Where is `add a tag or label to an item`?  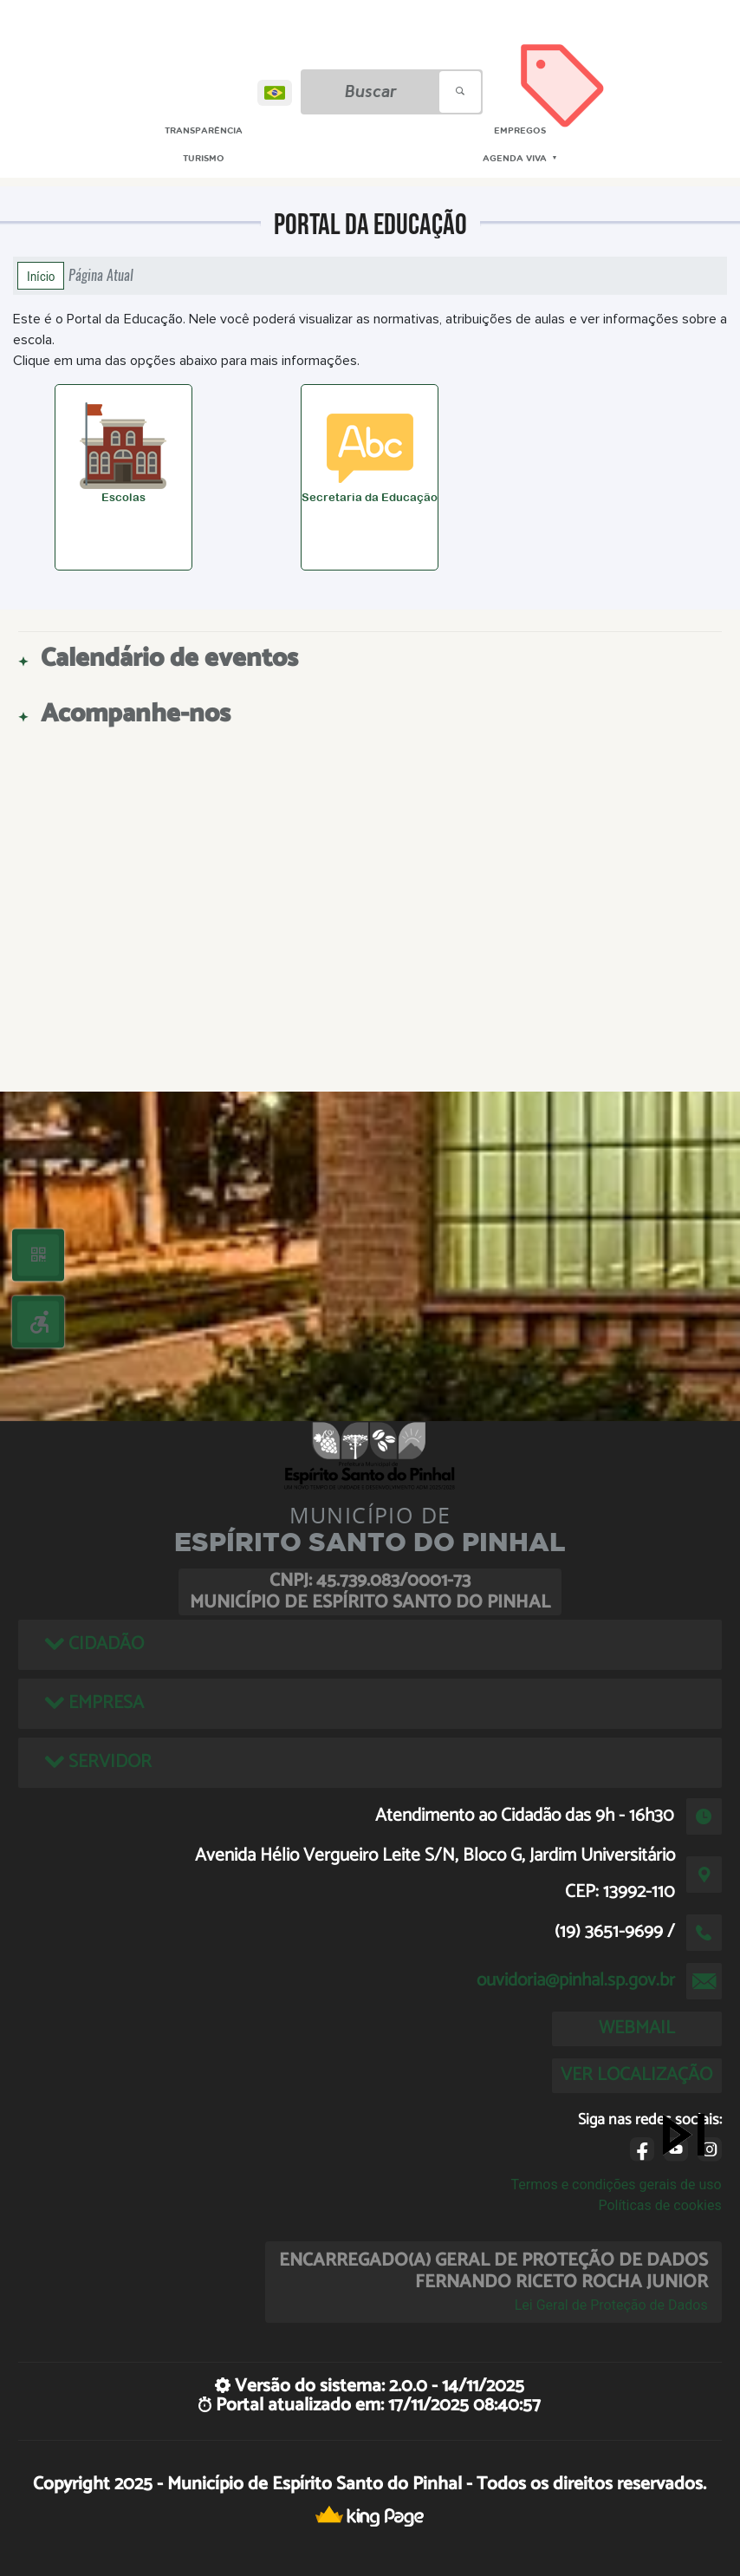 add a tag or label to an item is located at coordinates (557, 81).